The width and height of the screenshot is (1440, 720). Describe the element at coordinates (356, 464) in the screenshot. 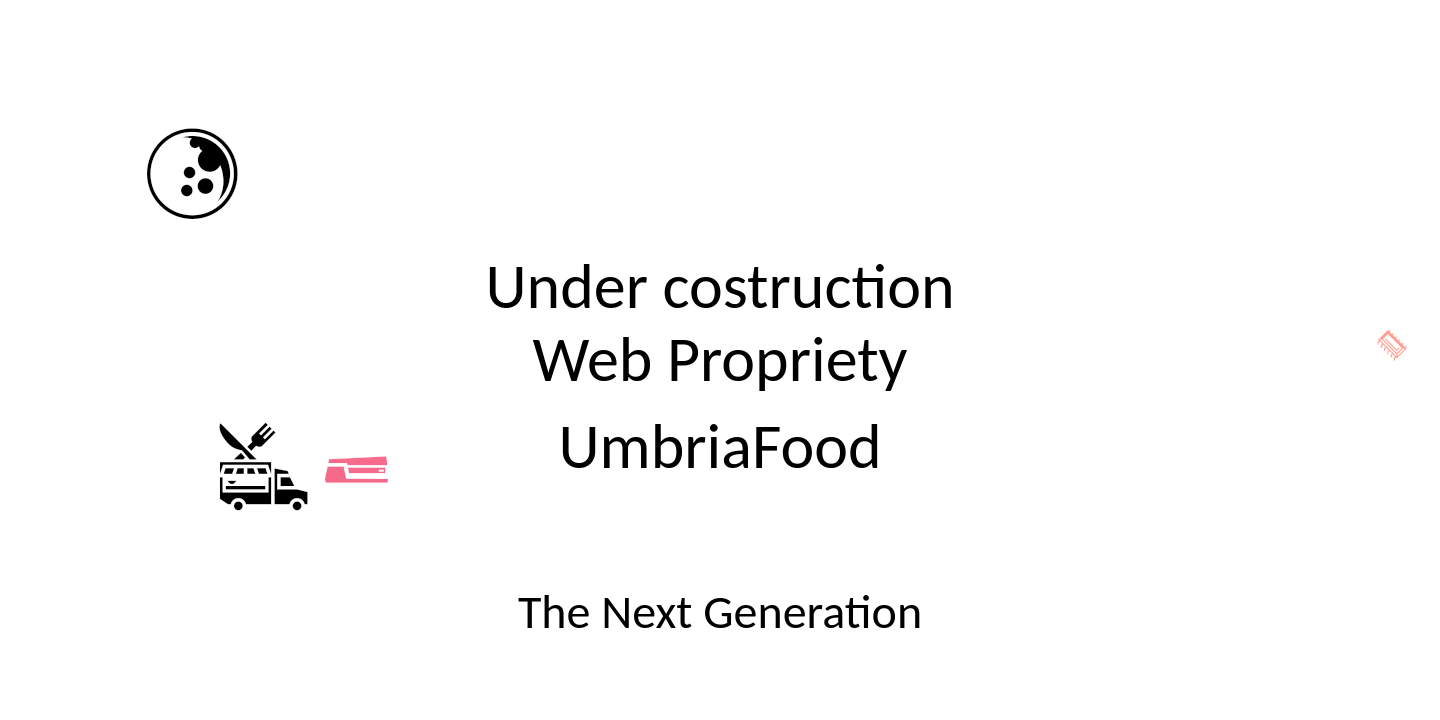

I see `staple documents together` at that location.